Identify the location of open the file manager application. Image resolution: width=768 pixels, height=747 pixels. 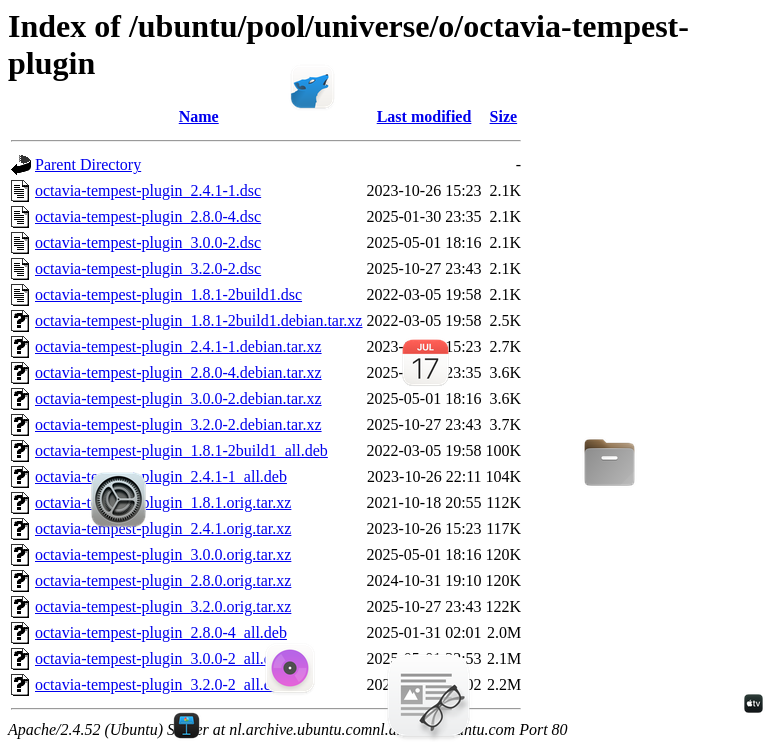
(609, 462).